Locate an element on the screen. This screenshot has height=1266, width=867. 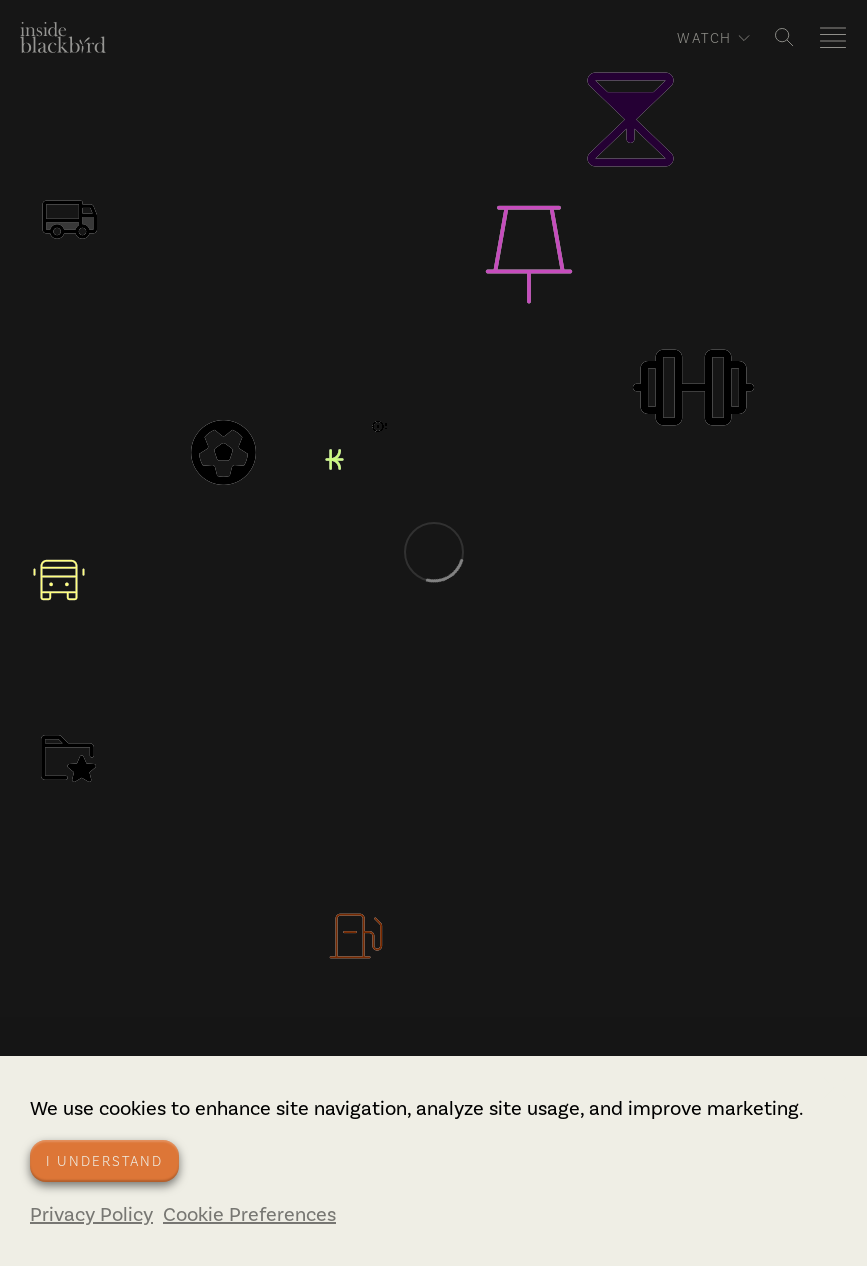
pin item to keep it visible is located at coordinates (529, 249).